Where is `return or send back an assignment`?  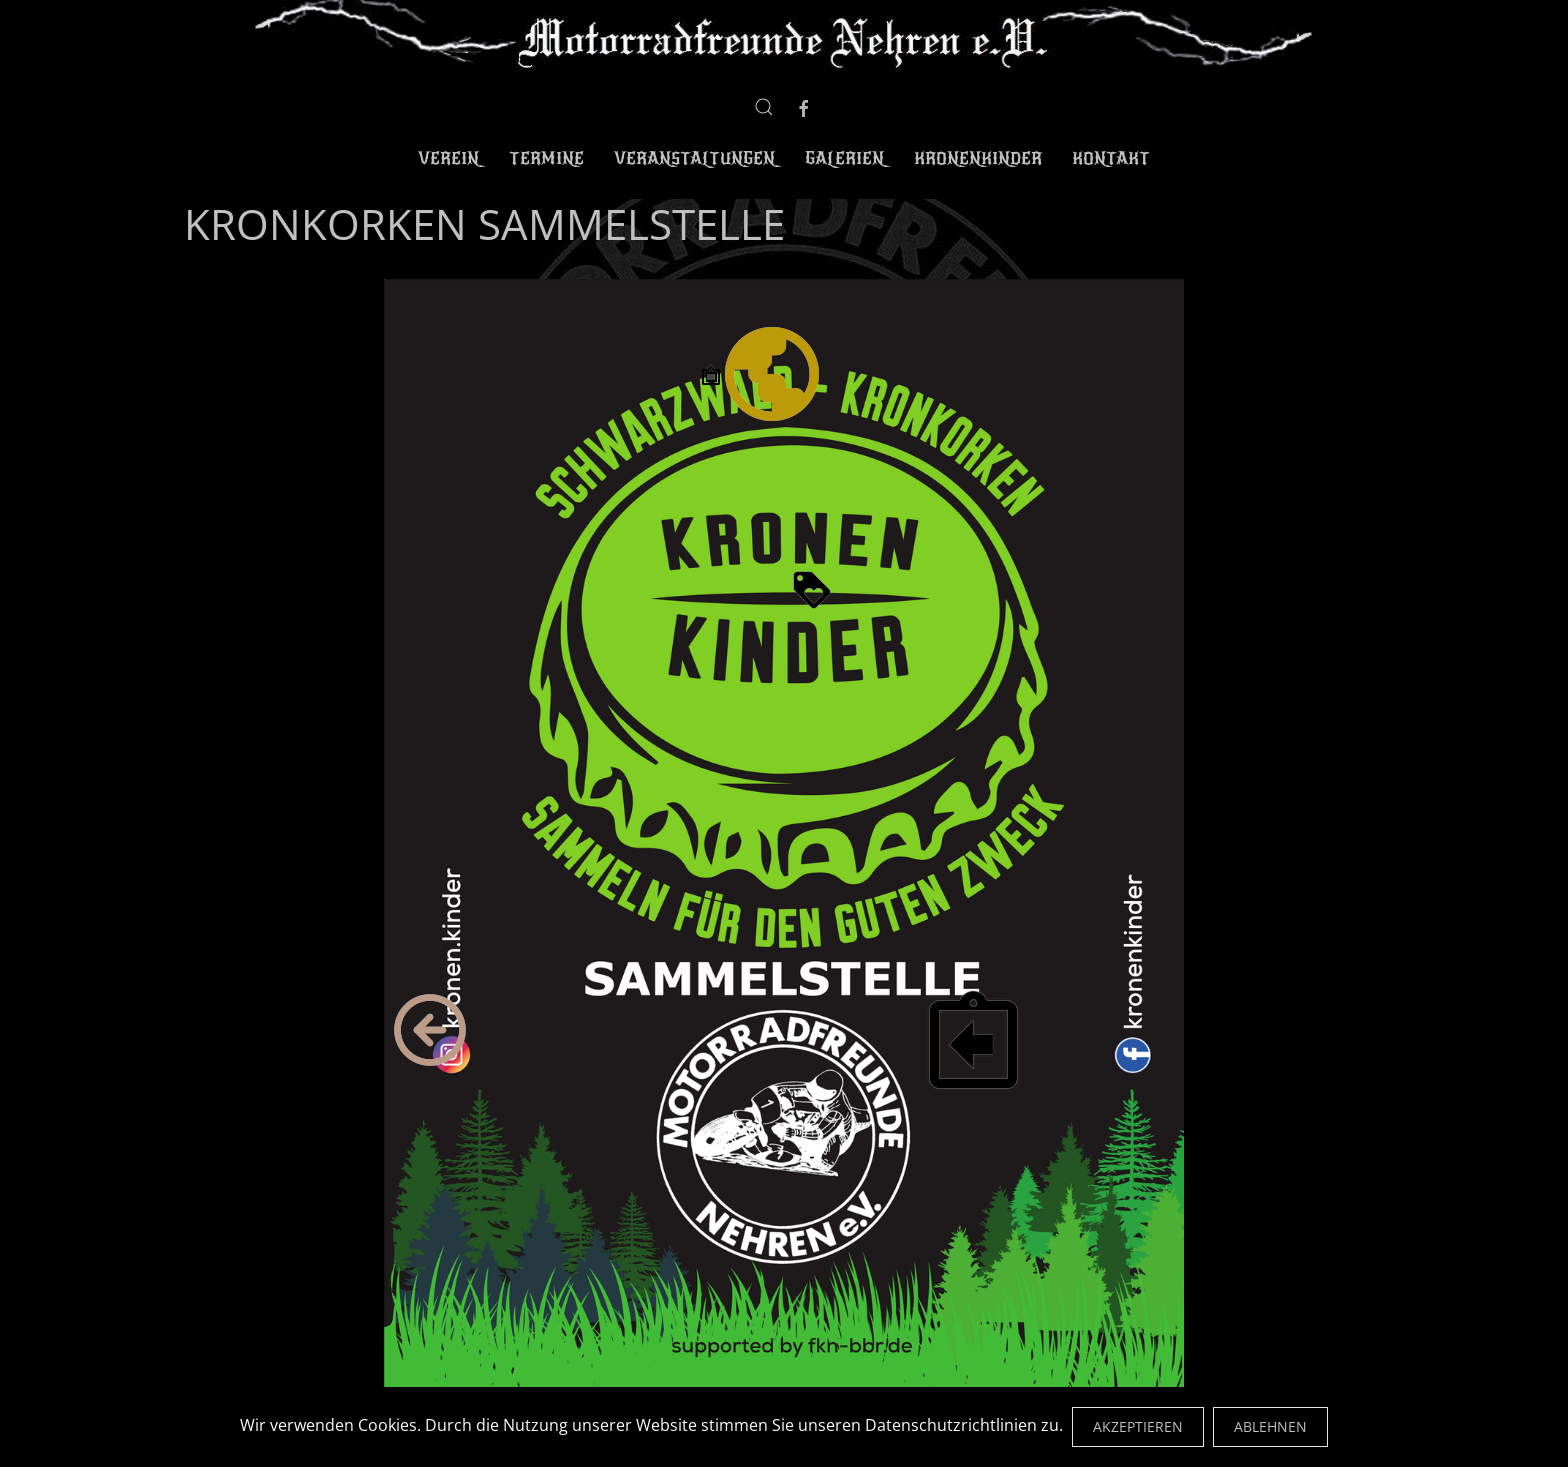
return or send back an assignment is located at coordinates (973, 1044).